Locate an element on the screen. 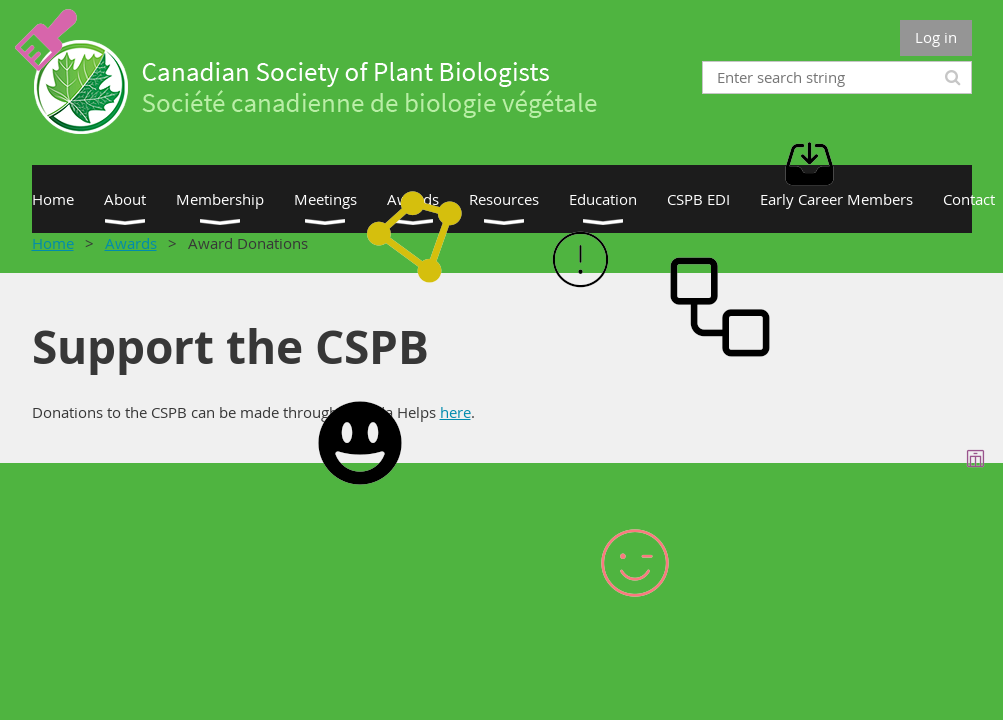 The height and width of the screenshot is (720, 1003). download to inbox is located at coordinates (809, 164).